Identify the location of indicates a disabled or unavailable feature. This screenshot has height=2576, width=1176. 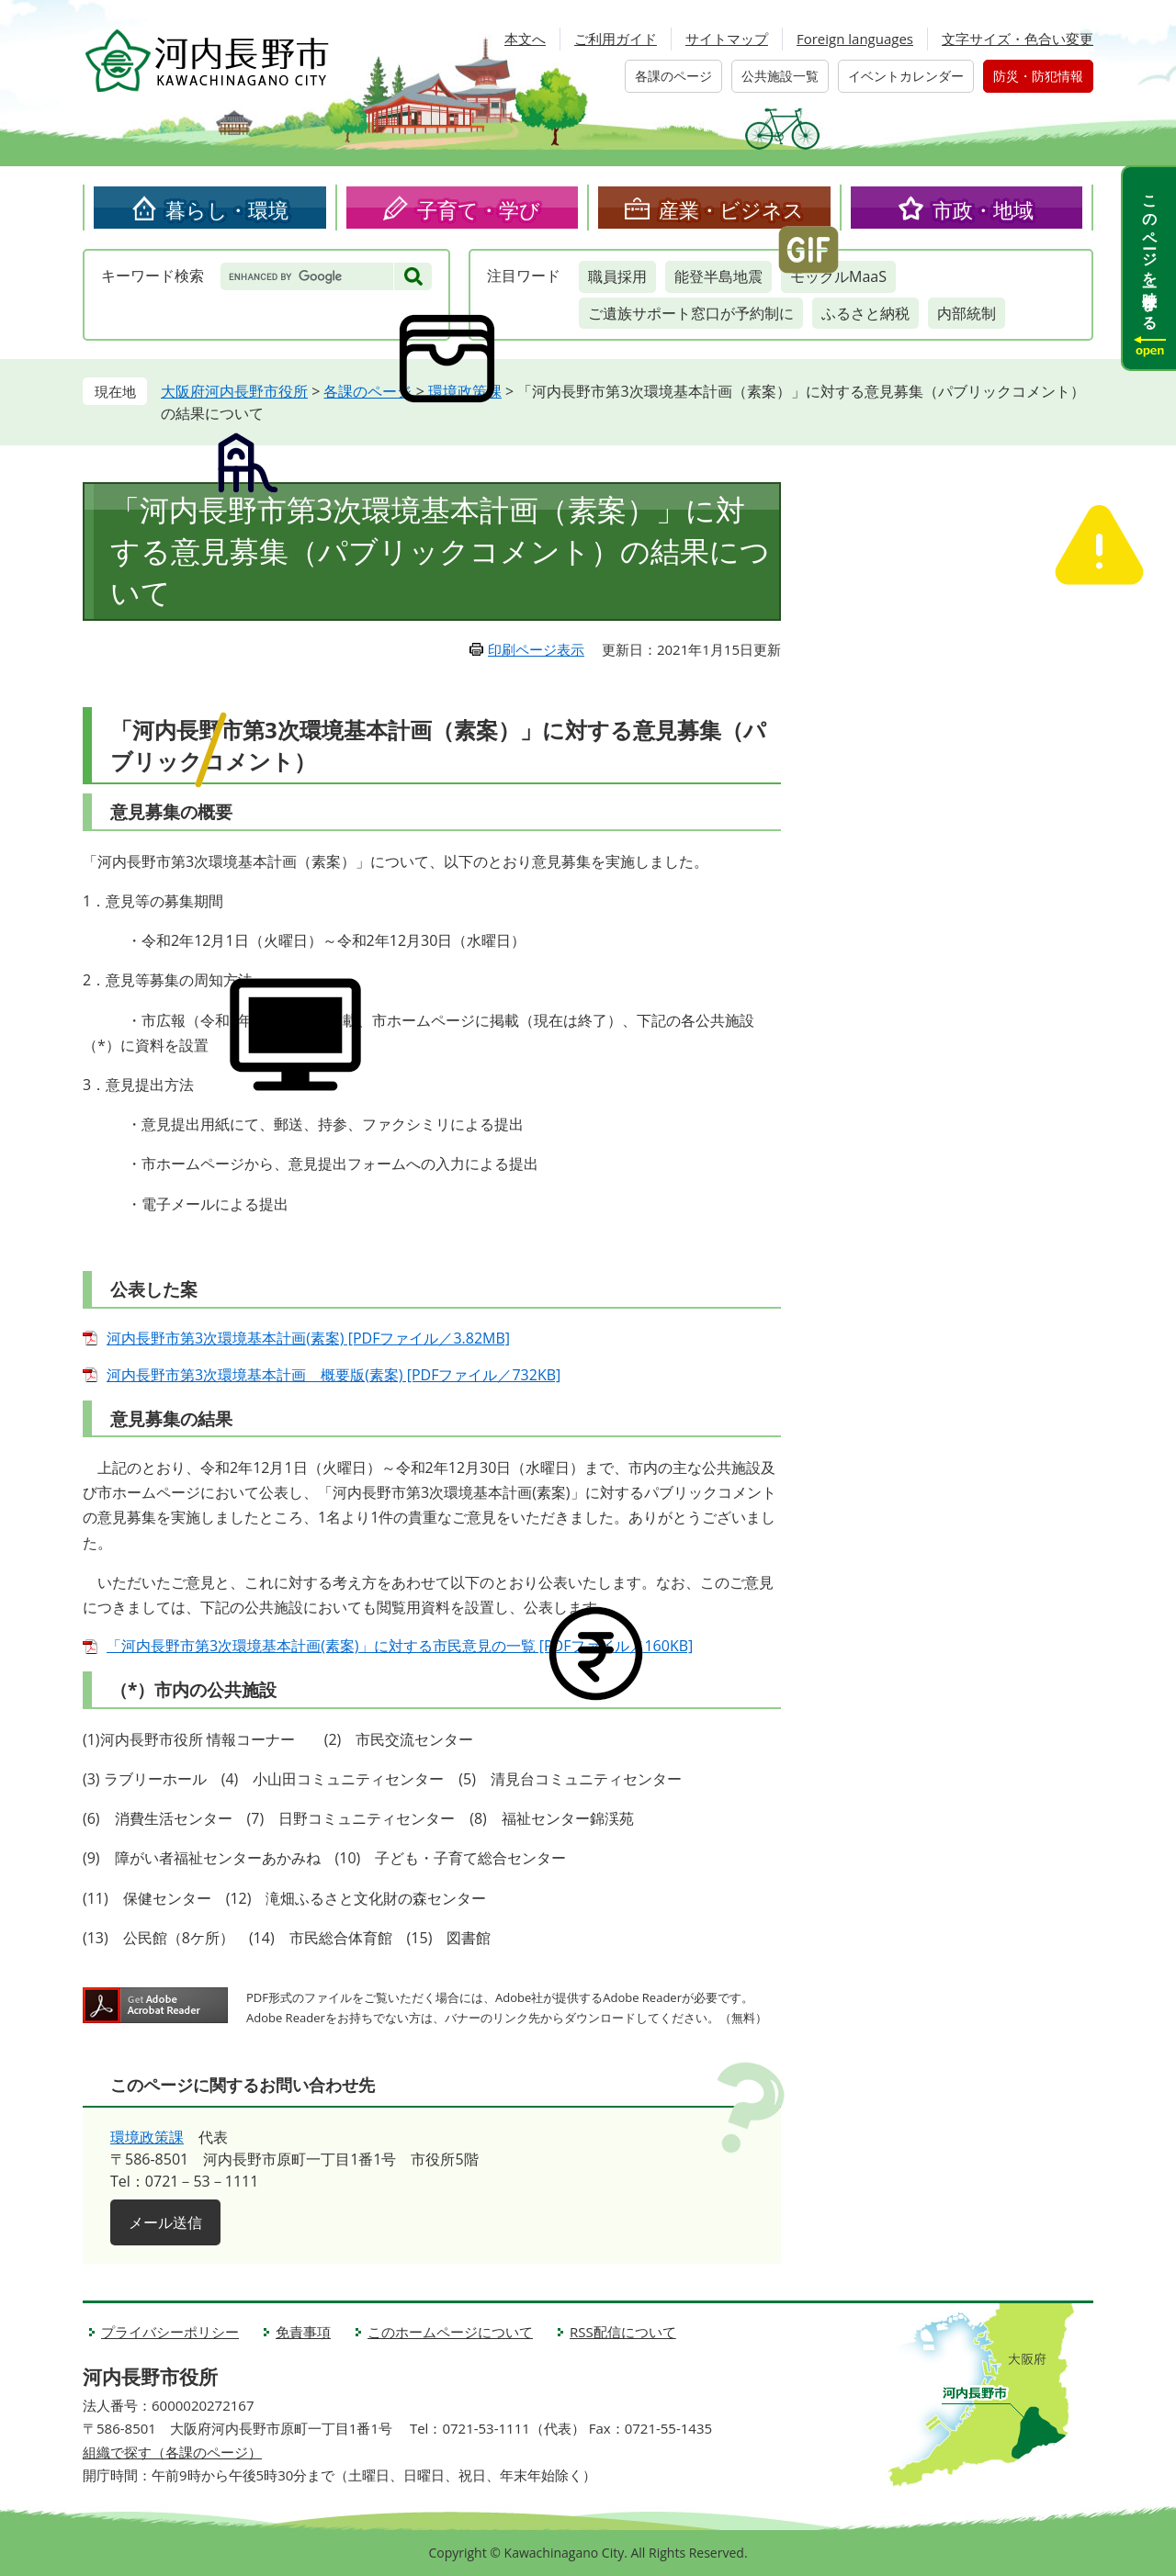
(210, 749).